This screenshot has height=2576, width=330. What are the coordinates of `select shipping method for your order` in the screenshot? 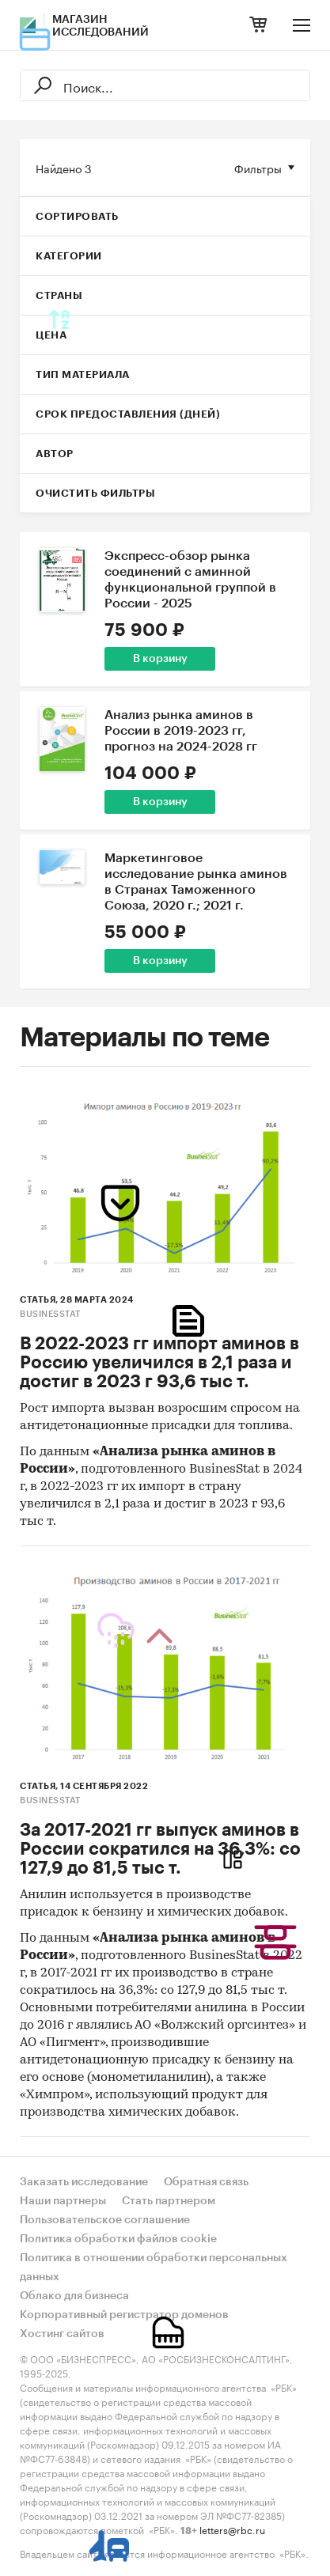 It's located at (109, 2546).